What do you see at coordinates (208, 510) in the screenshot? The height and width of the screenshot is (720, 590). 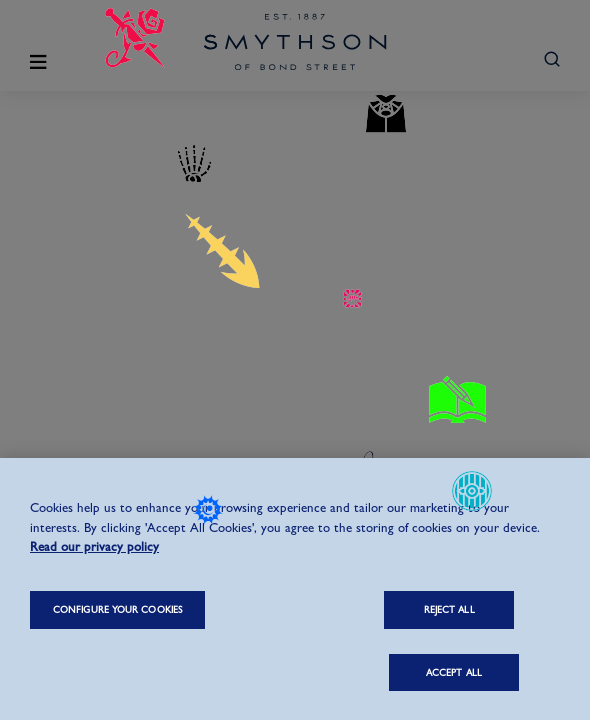 I see `view or customize eye appearance settings` at bounding box center [208, 510].